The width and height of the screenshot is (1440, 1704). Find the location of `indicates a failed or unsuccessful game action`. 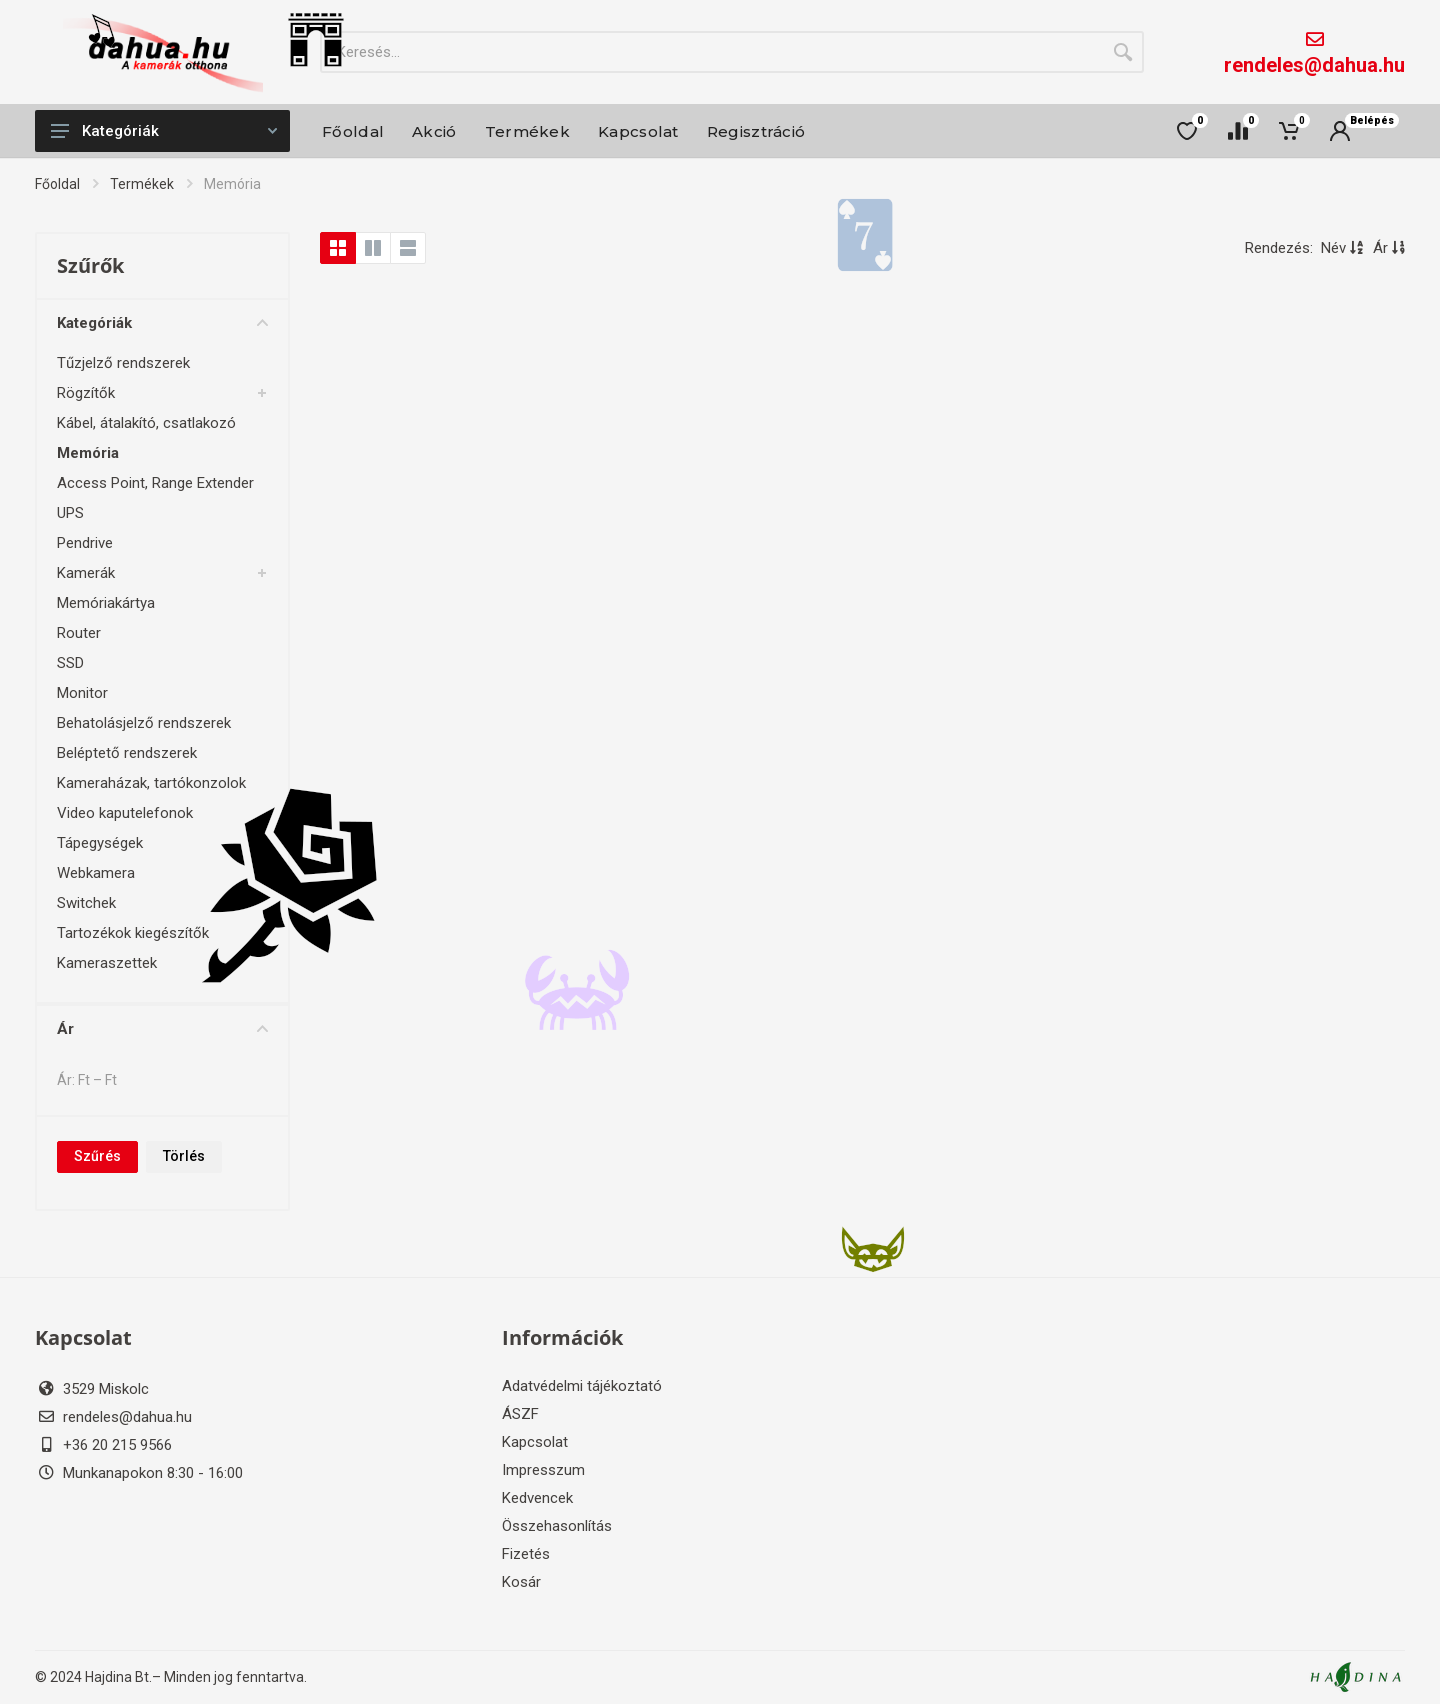

indicates a failed or unsuccessful game action is located at coordinates (577, 992).